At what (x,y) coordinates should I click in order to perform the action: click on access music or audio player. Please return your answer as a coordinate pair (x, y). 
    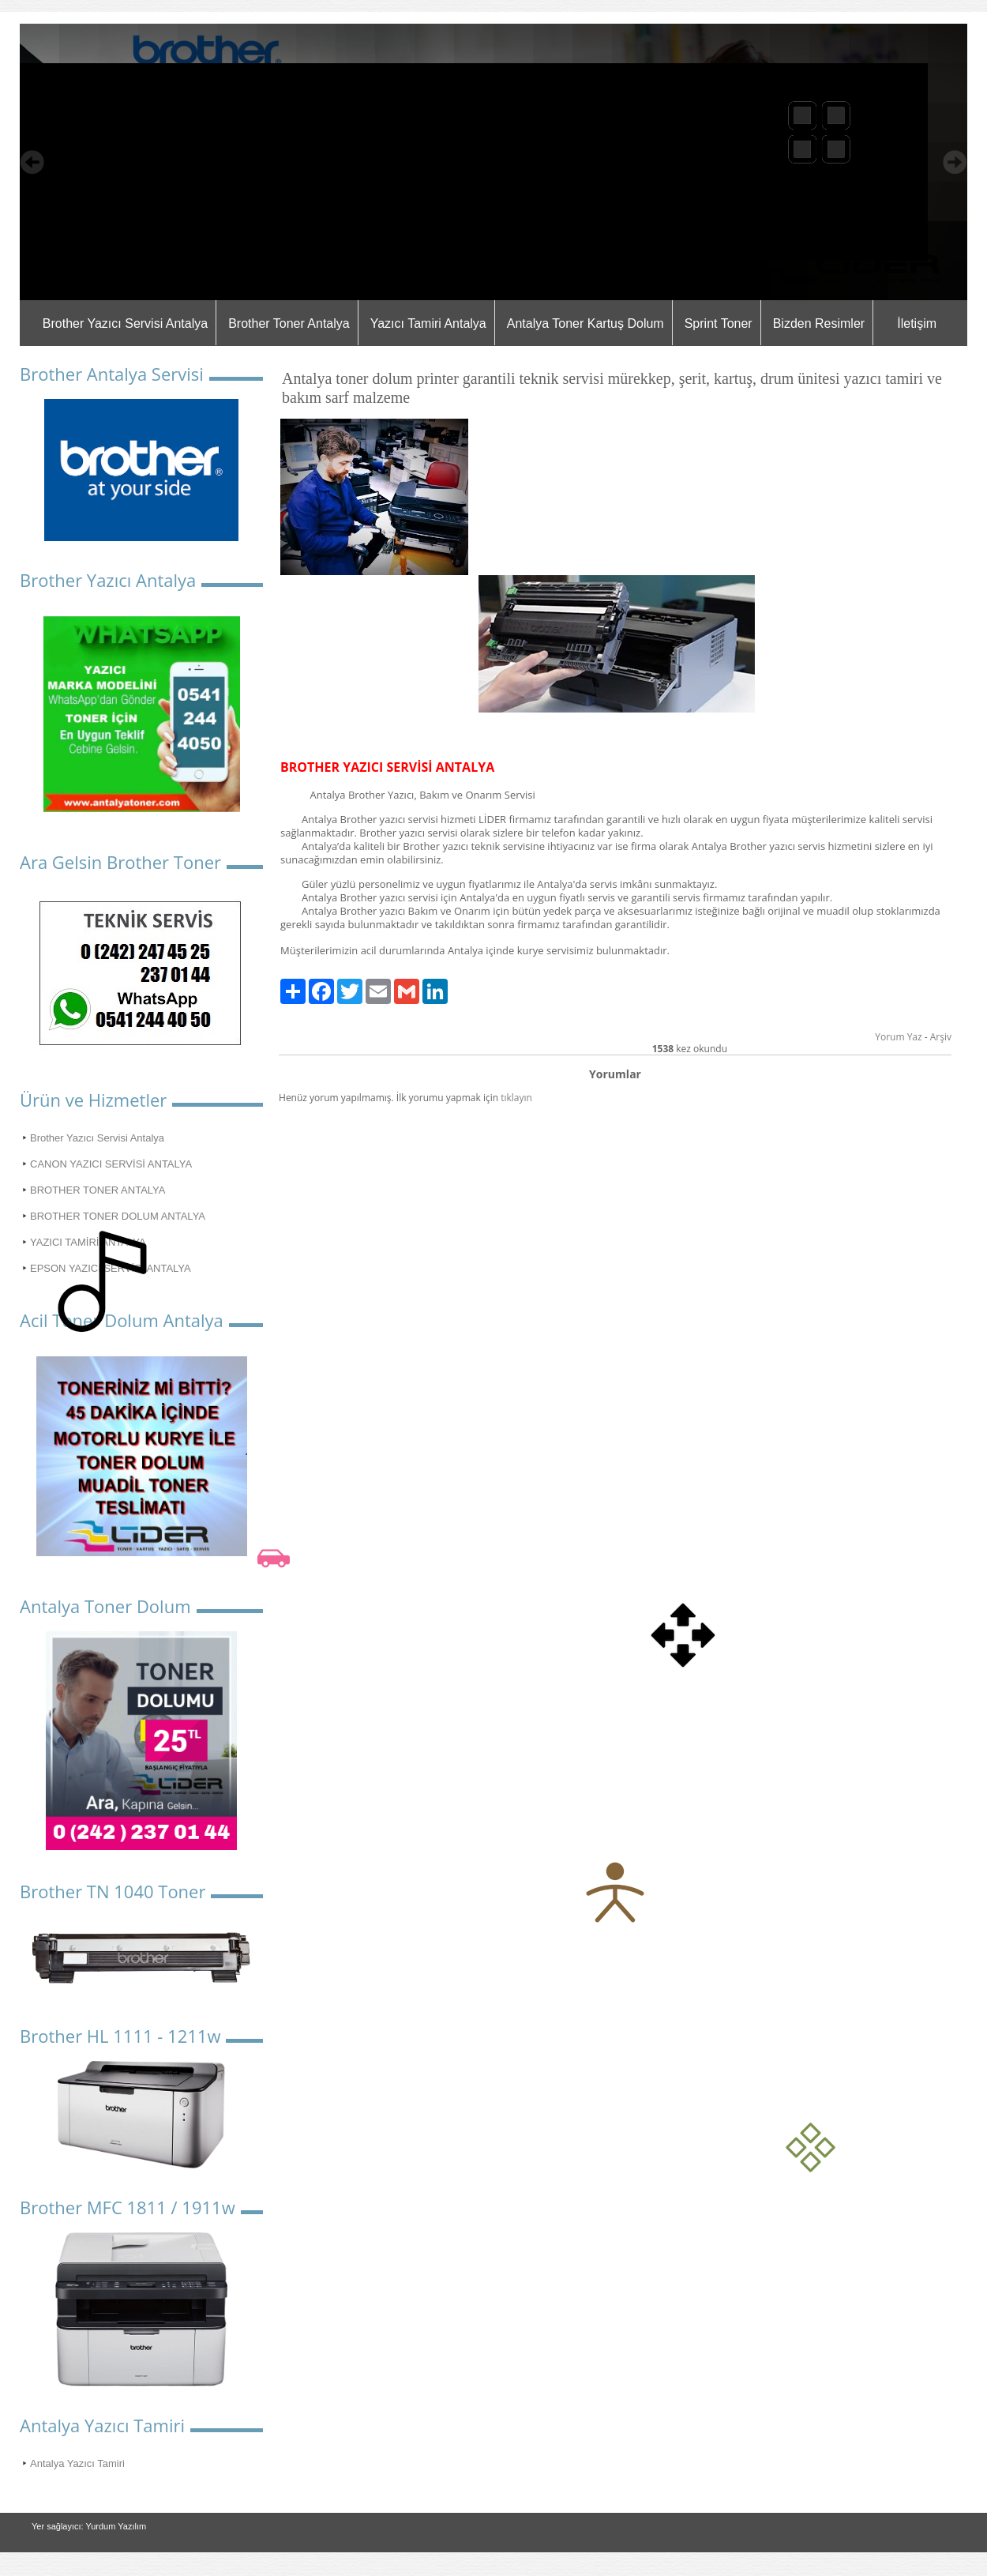
    Looking at the image, I should click on (102, 1279).